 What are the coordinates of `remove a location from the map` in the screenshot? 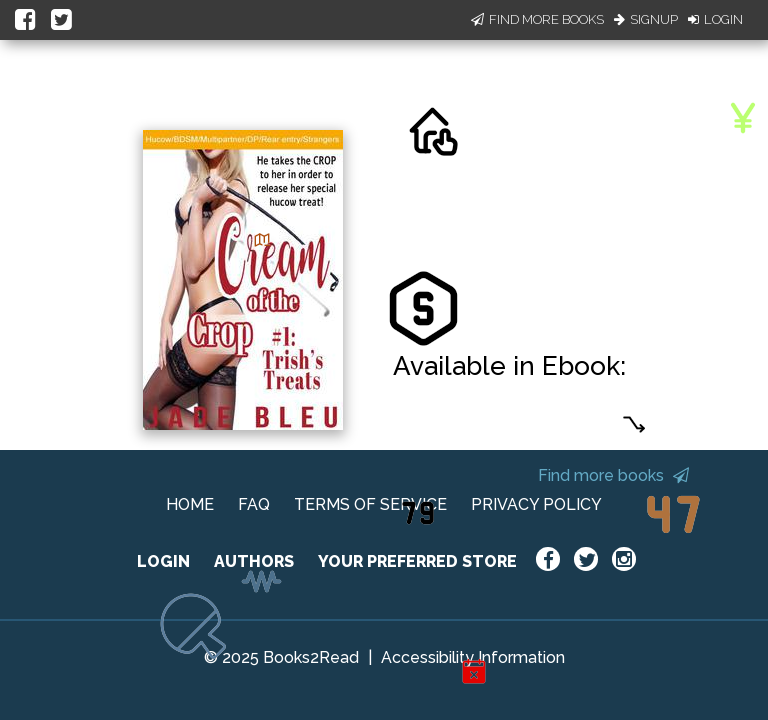 It's located at (262, 240).